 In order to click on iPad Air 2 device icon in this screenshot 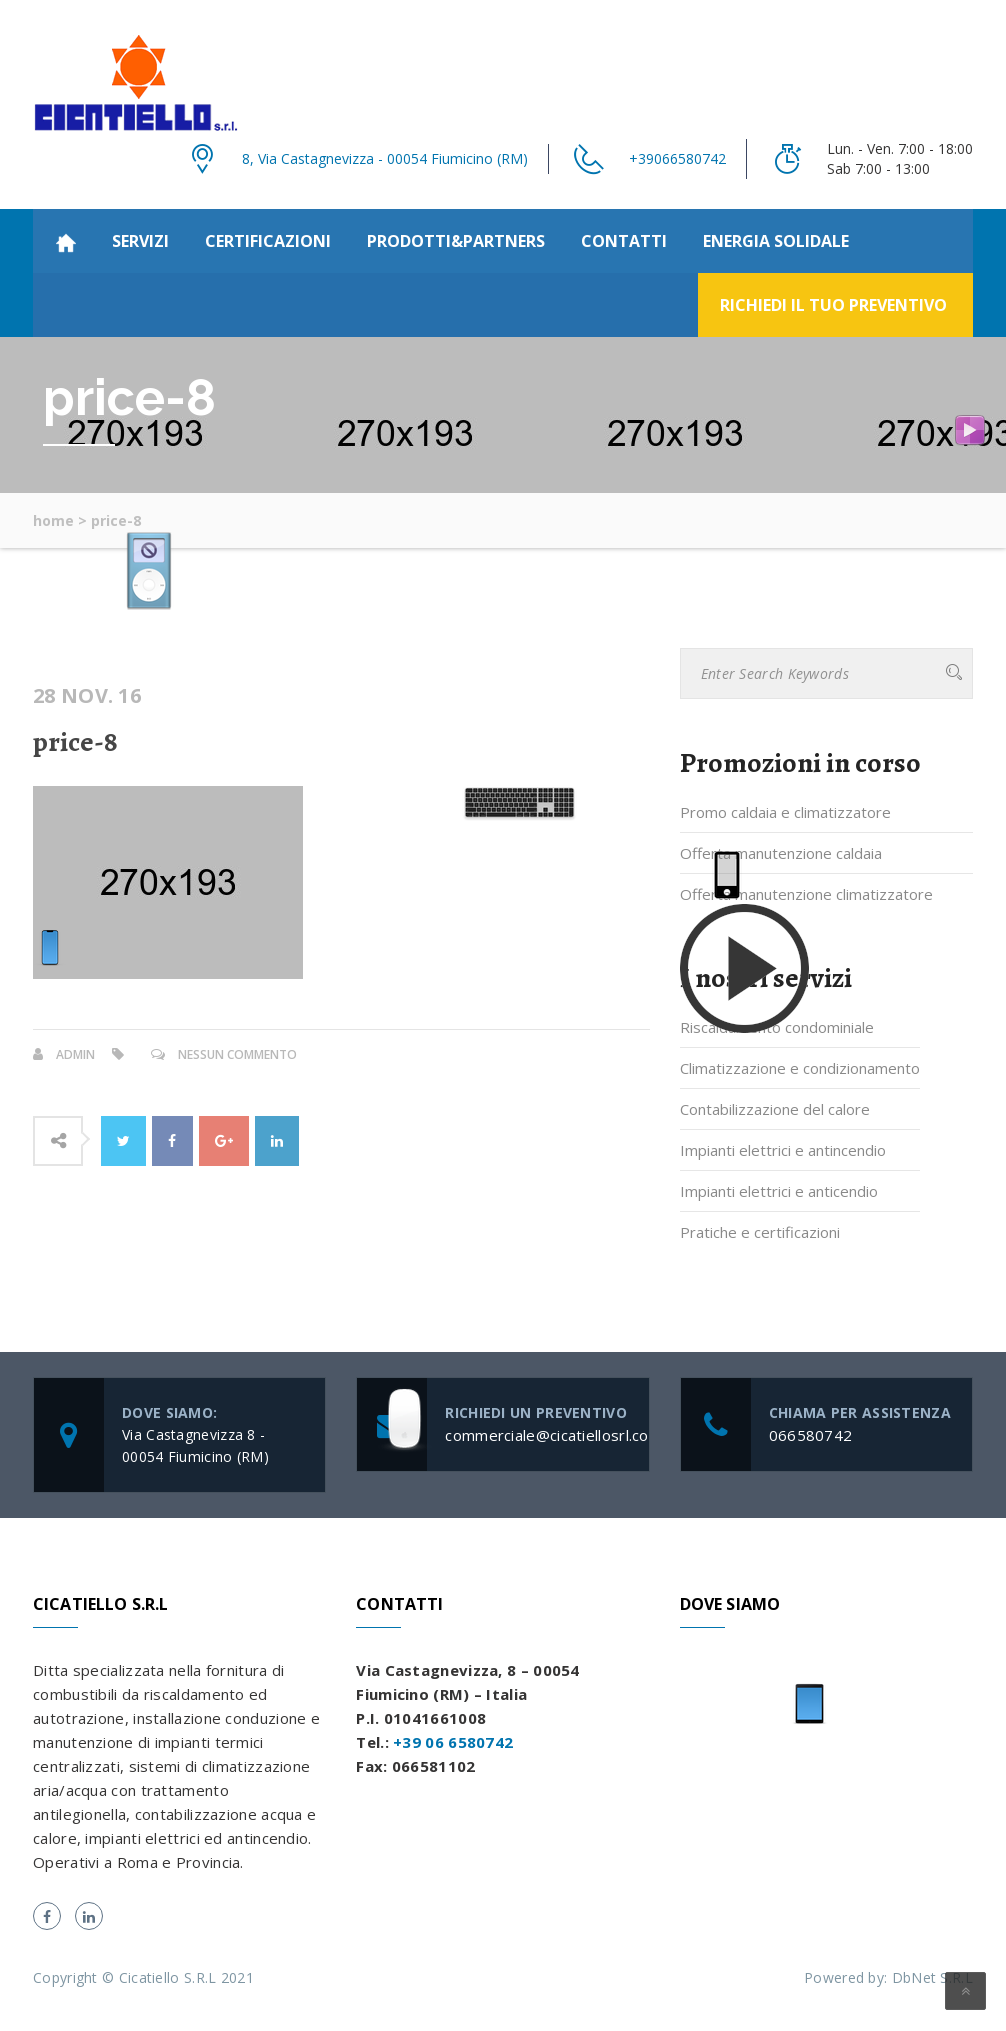, I will do `click(809, 1703)`.